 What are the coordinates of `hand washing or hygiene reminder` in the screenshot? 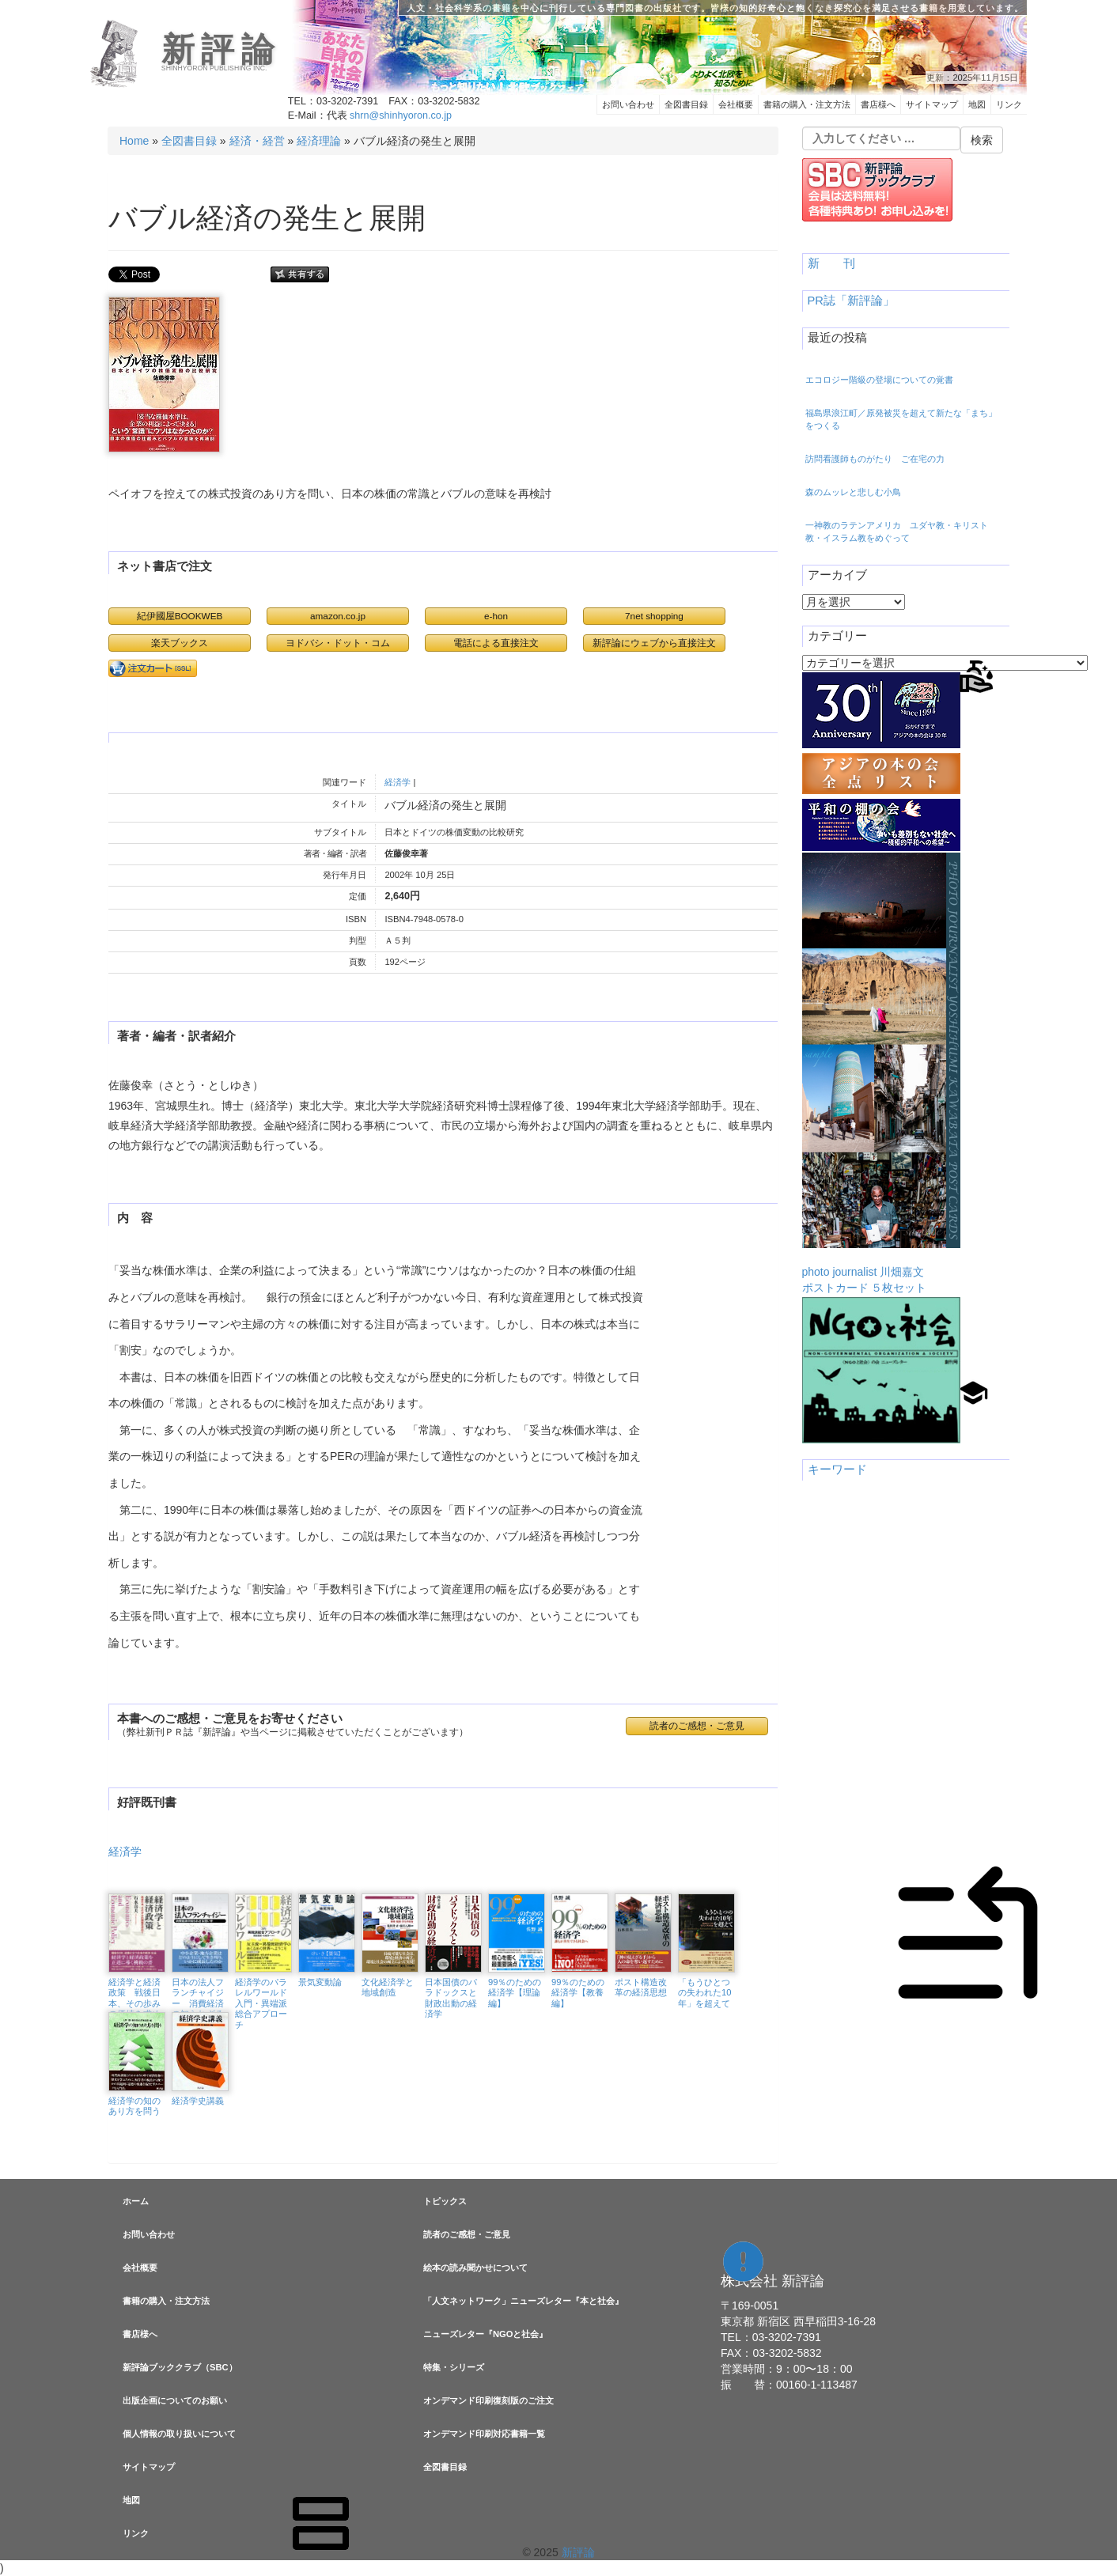 It's located at (977, 676).